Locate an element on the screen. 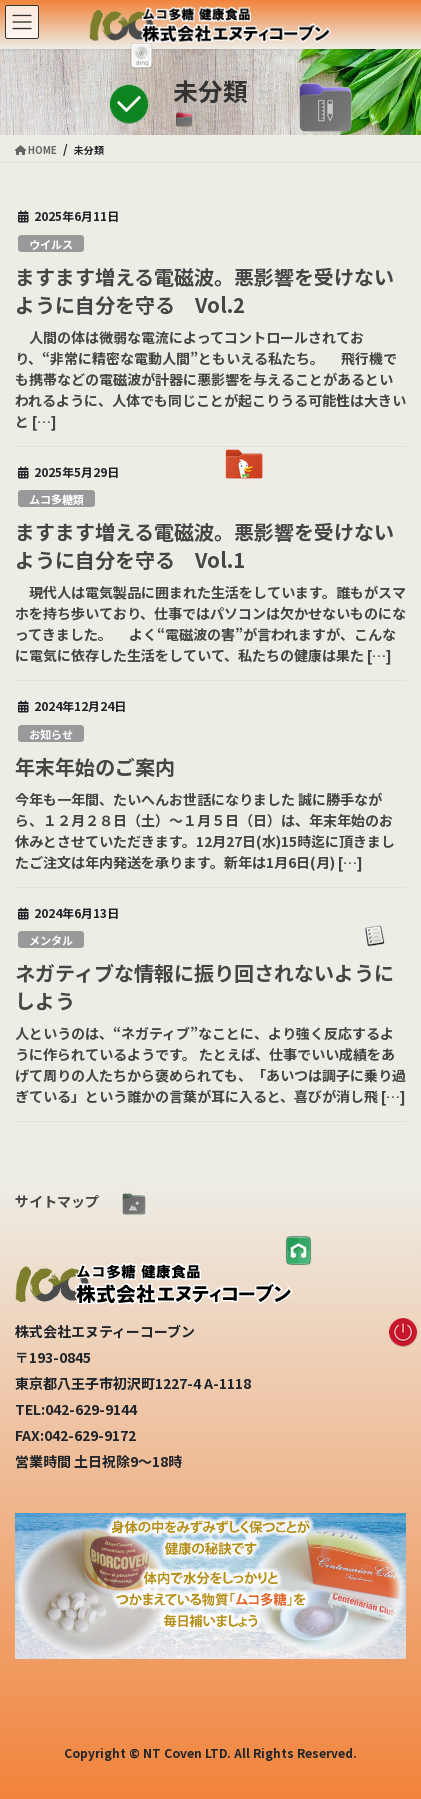 Image resolution: width=421 pixels, height=1799 pixels. apple disk image file (.dmg) is located at coordinates (141, 55).